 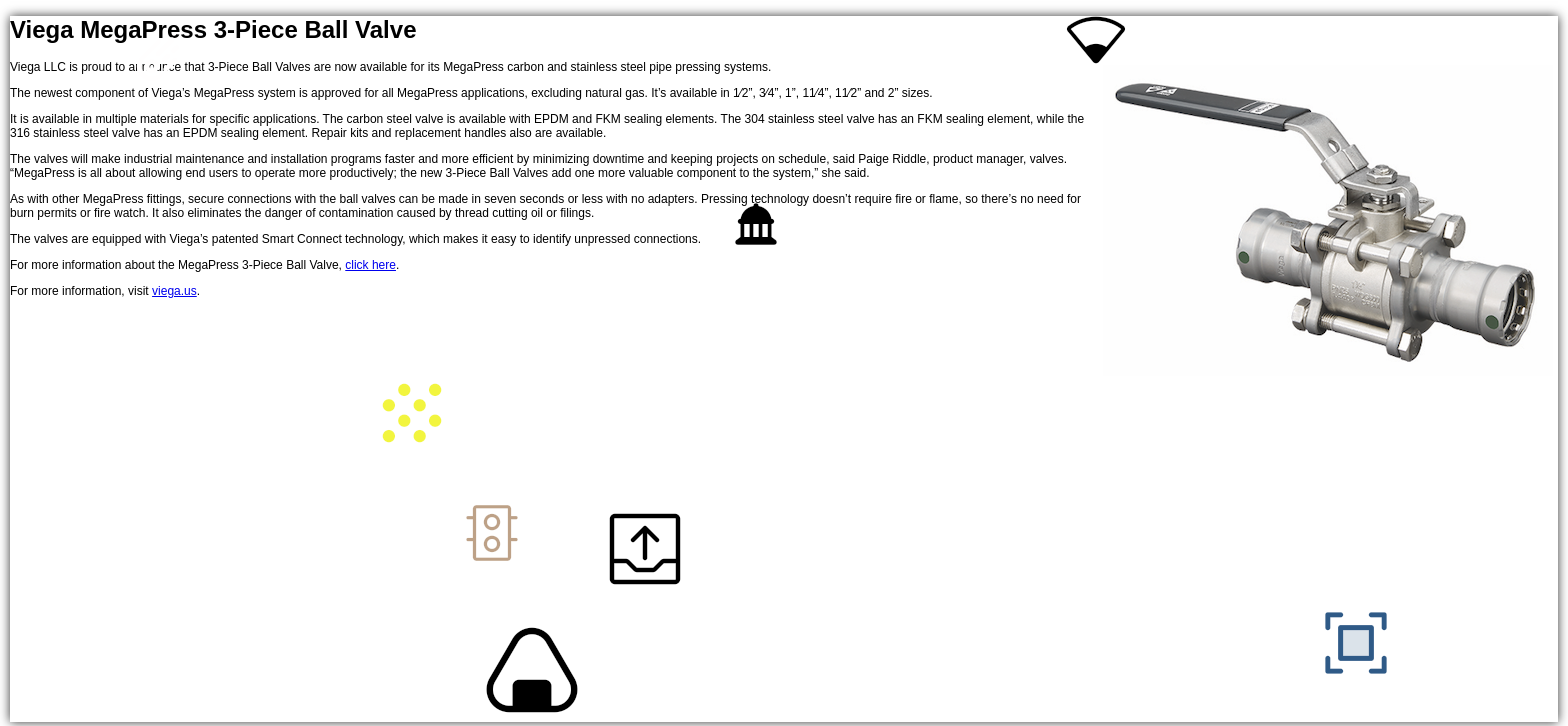 I want to click on scan a document or QR code, so click(x=1356, y=643).